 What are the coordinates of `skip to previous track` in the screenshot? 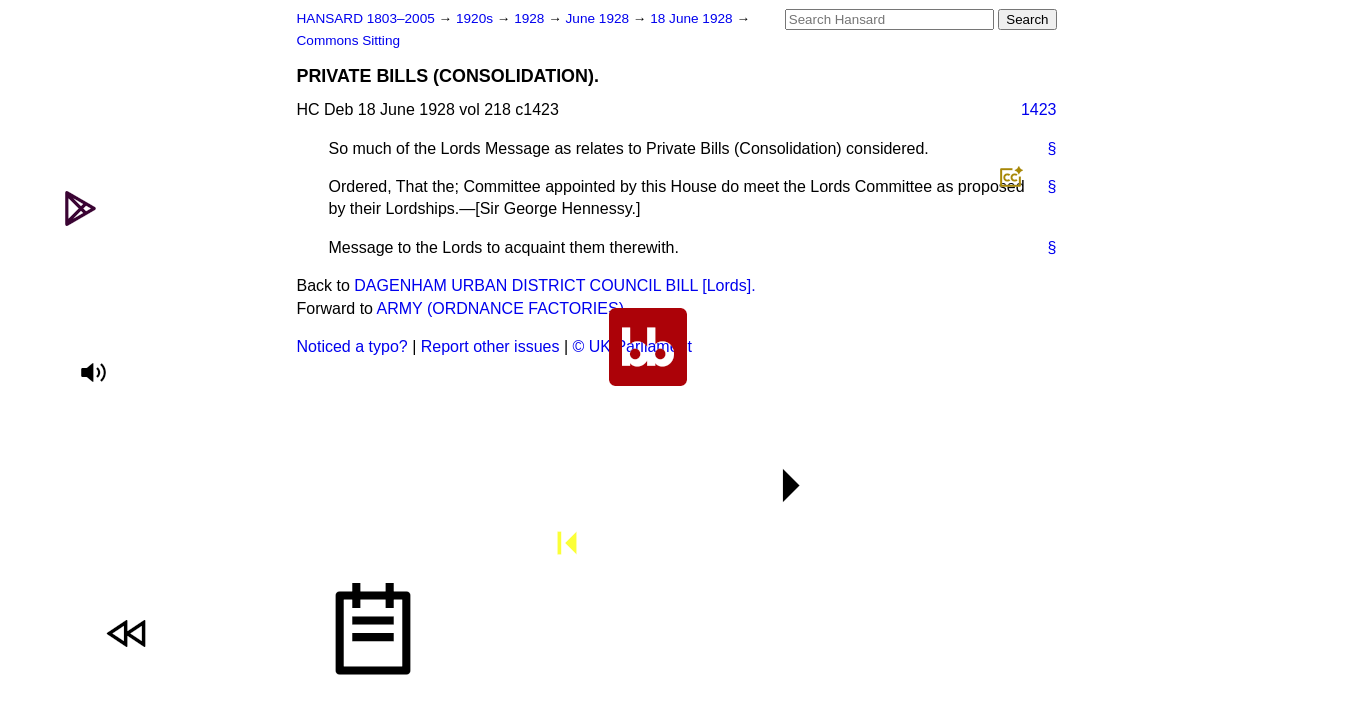 It's located at (567, 543).